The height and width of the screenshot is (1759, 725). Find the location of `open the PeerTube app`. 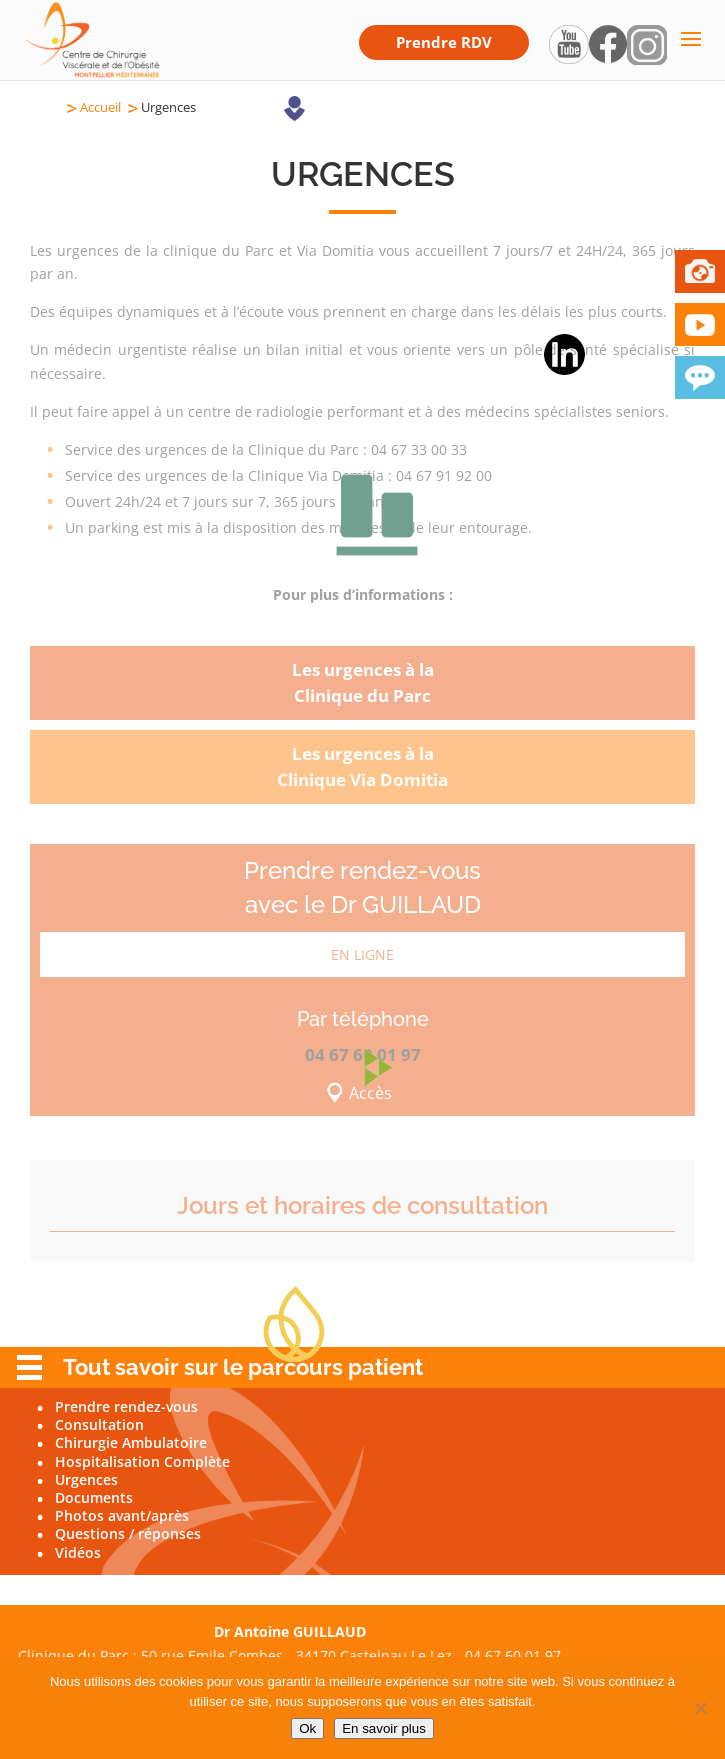

open the PeerTube app is located at coordinates (378, 1067).